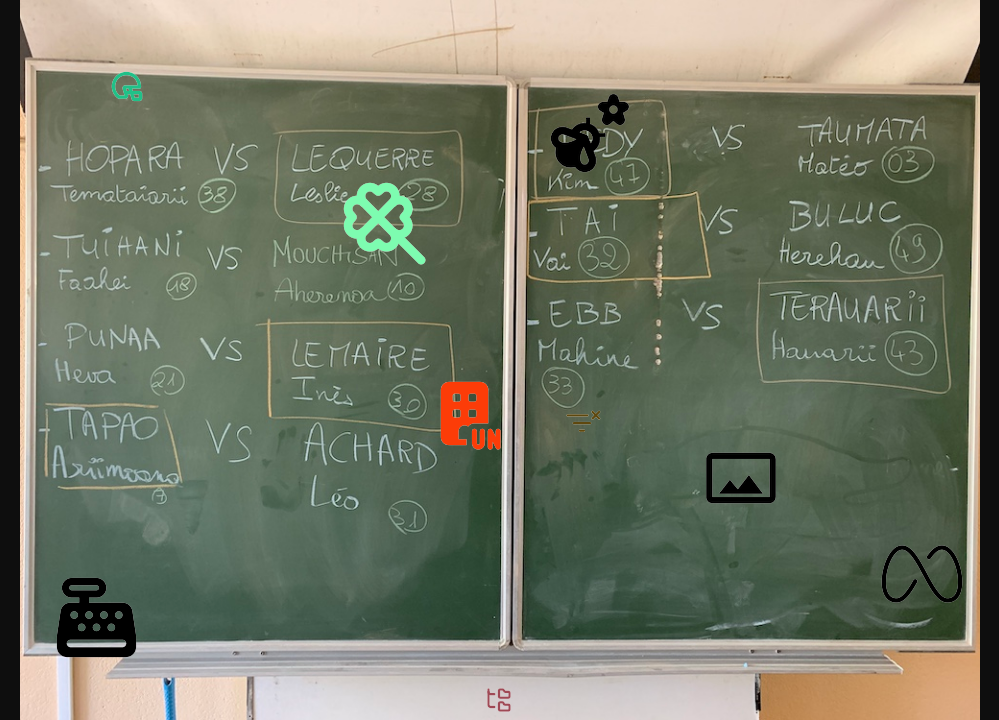  I want to click on indicates luck or bonus feature, so click(382, 221).